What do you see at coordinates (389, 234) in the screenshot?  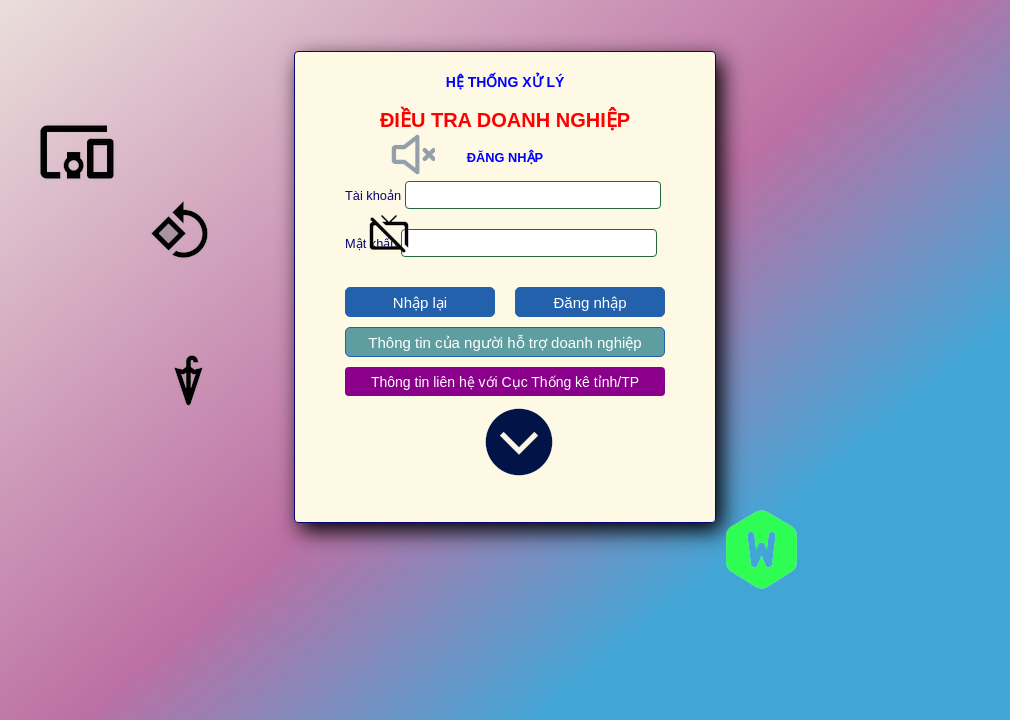 I see `tv or display is currently off or unavailable` at bounding box center [389, 234].